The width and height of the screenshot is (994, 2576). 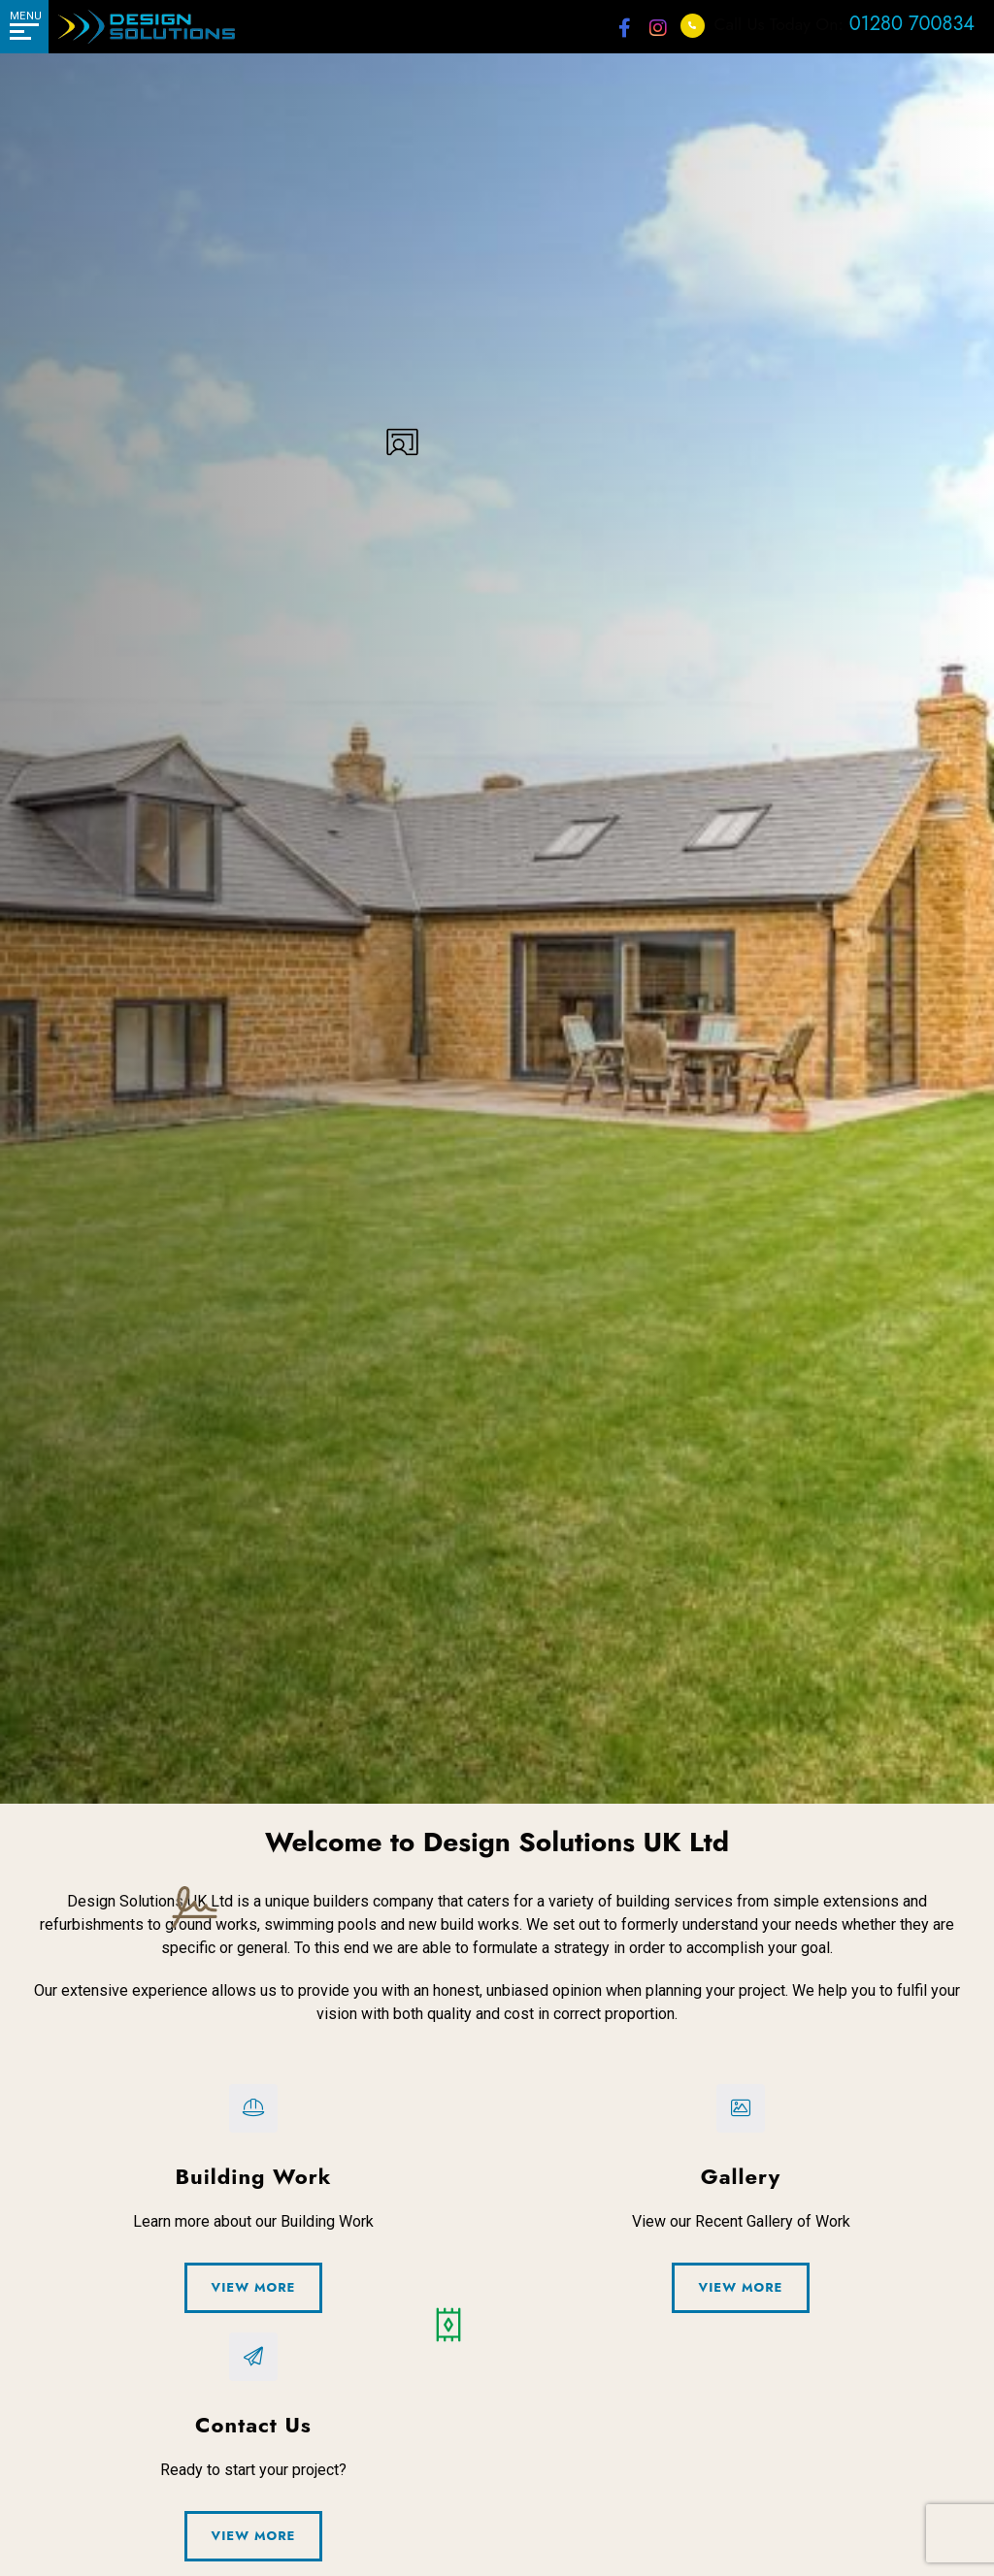 What do you see at coordinates (448, 2325) in the screenshot?
I see `view rug or carpet options` at bounding box center [448, 2325].